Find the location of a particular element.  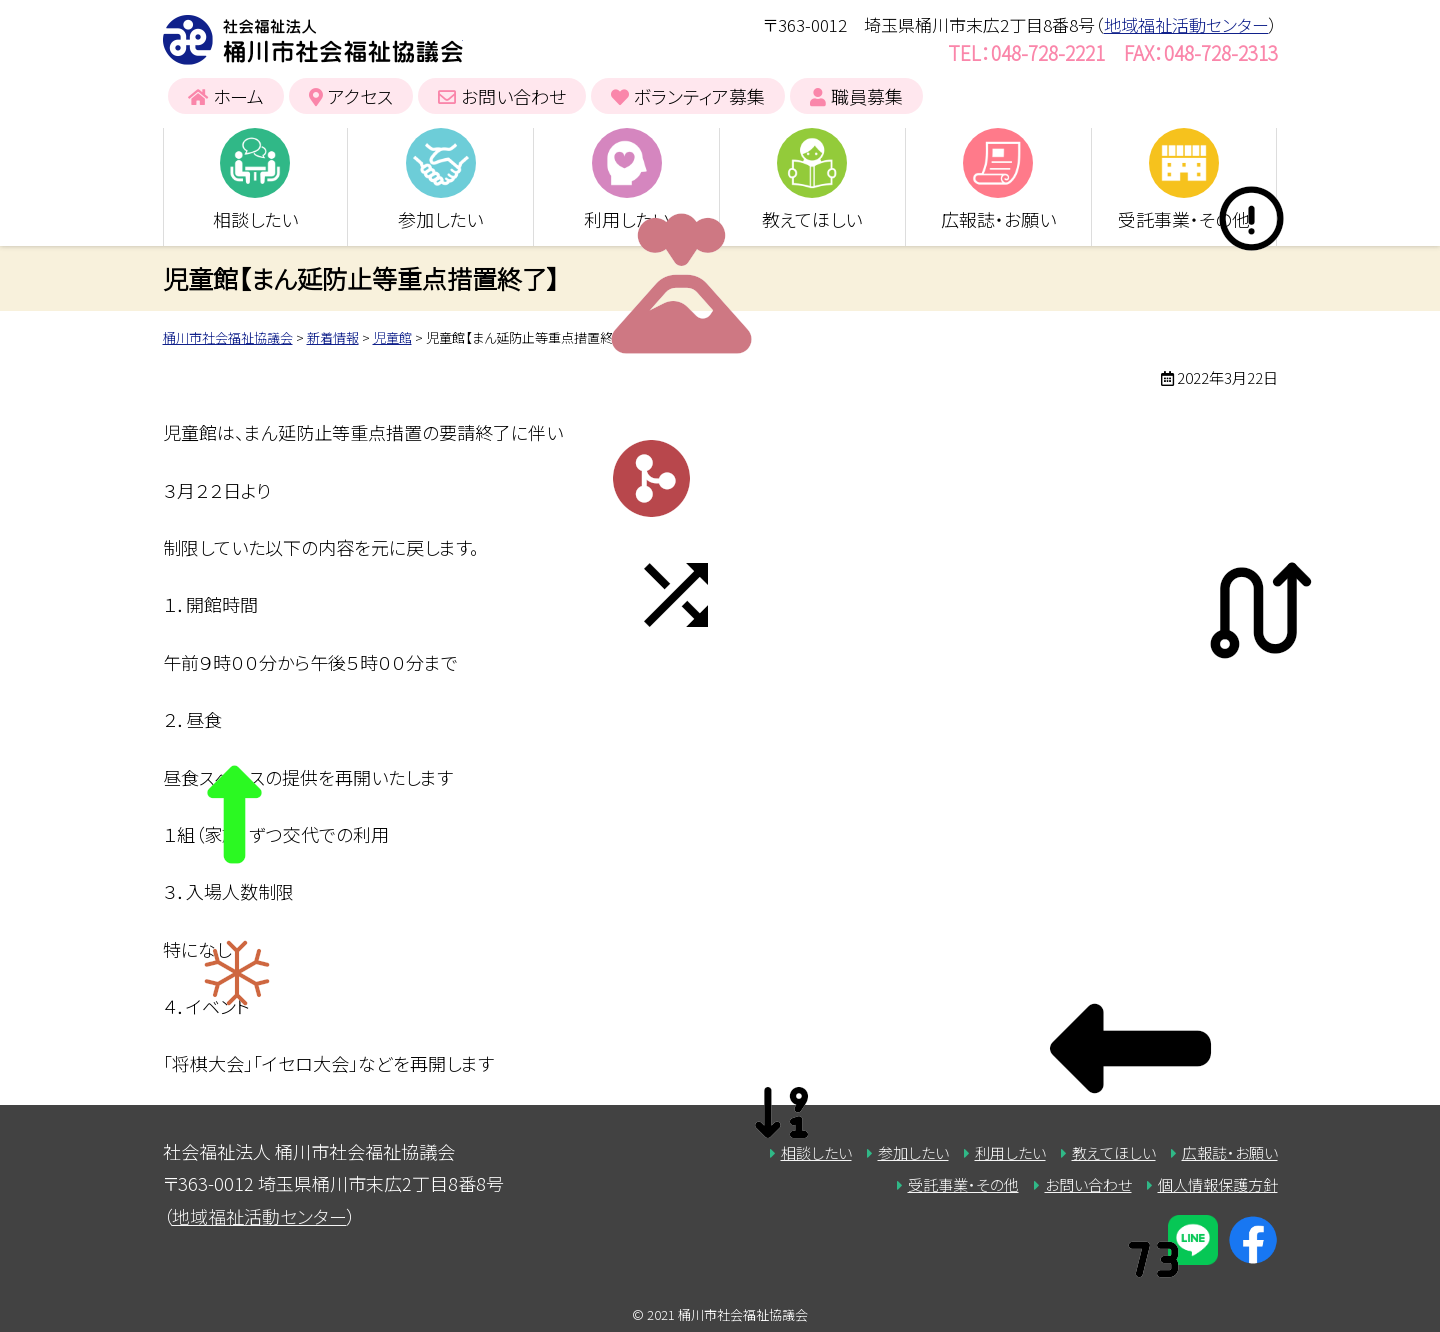

sort numbers in descending order (9 to 1) is located at coordinates (782, 1112).